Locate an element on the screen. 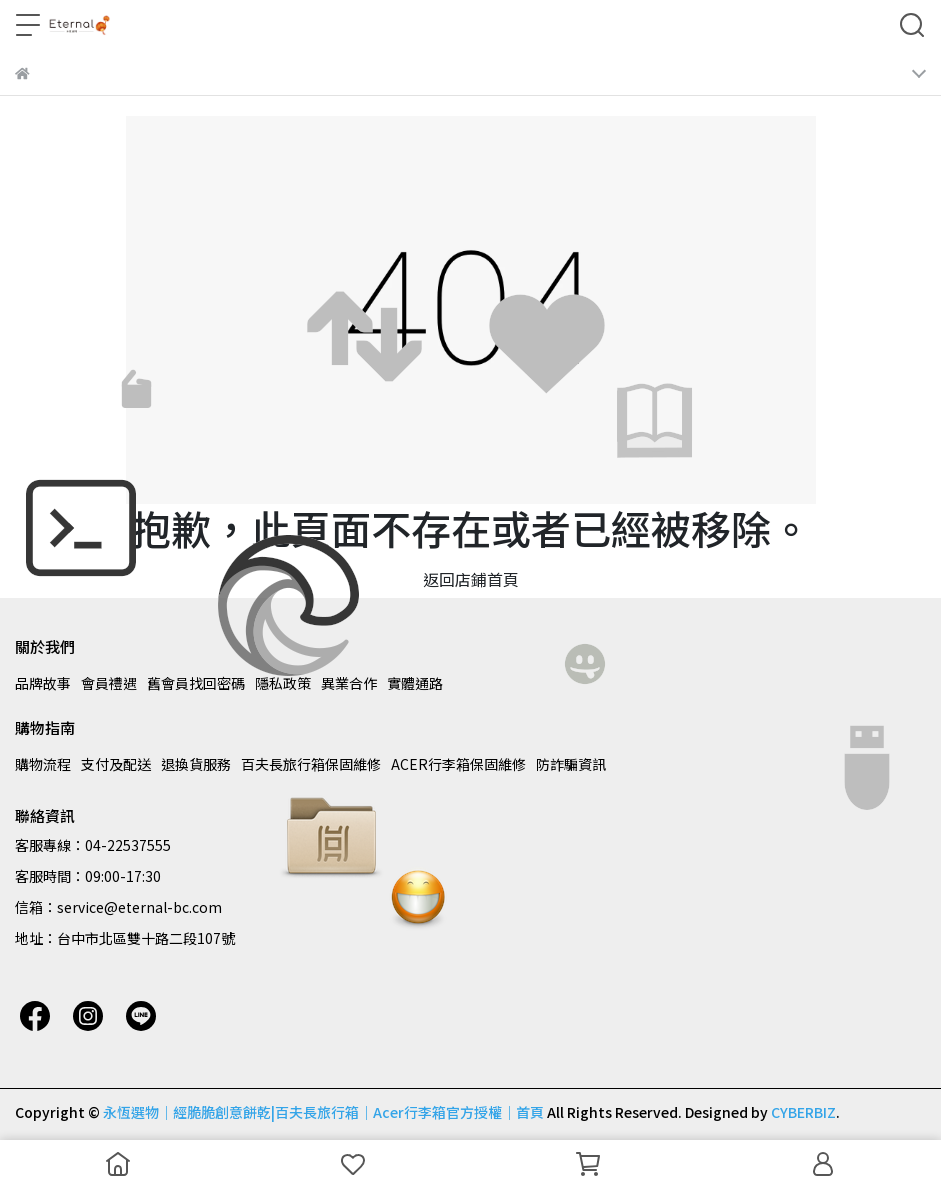 The height and width of the screenshot is (1188, 941). removable storage device connected is located at coordinates (867, 765).